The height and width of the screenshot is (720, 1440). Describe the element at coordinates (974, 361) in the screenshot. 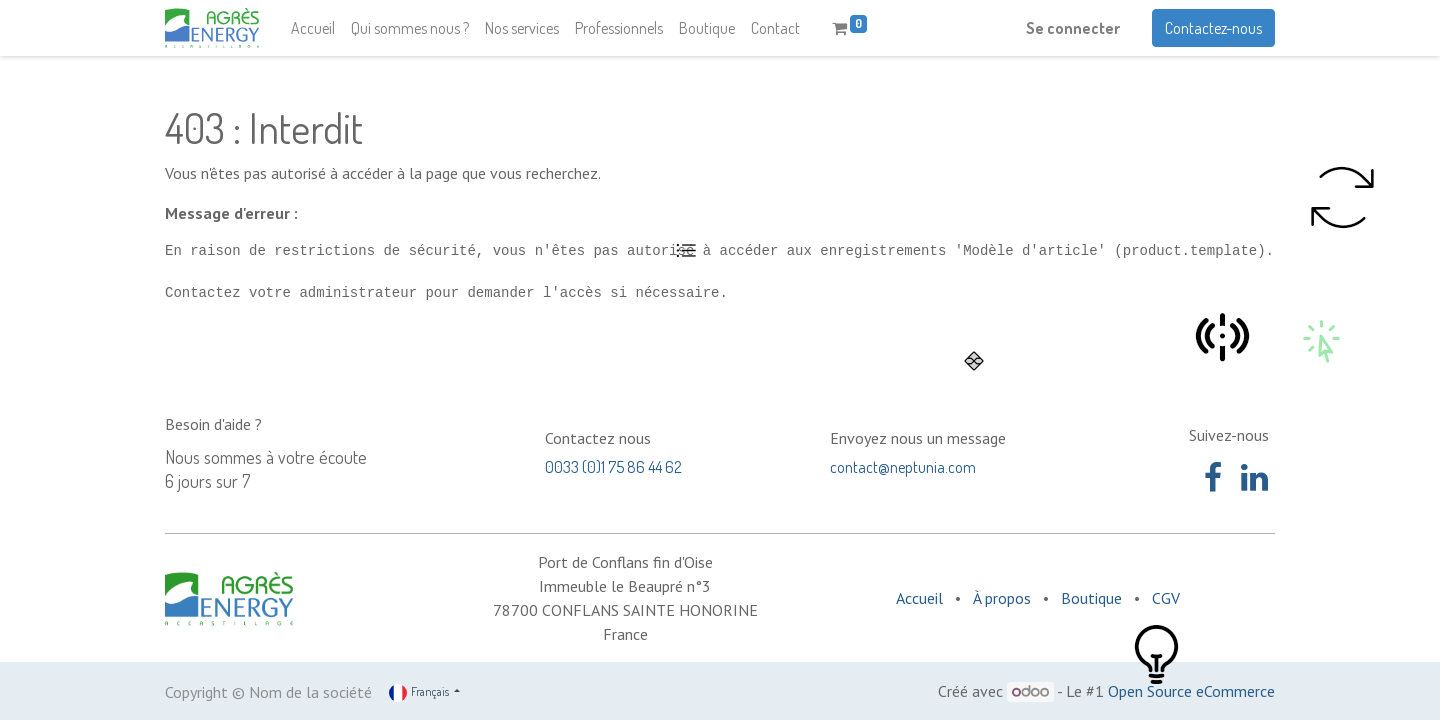

I see `pay or receive money via pix` at that location.